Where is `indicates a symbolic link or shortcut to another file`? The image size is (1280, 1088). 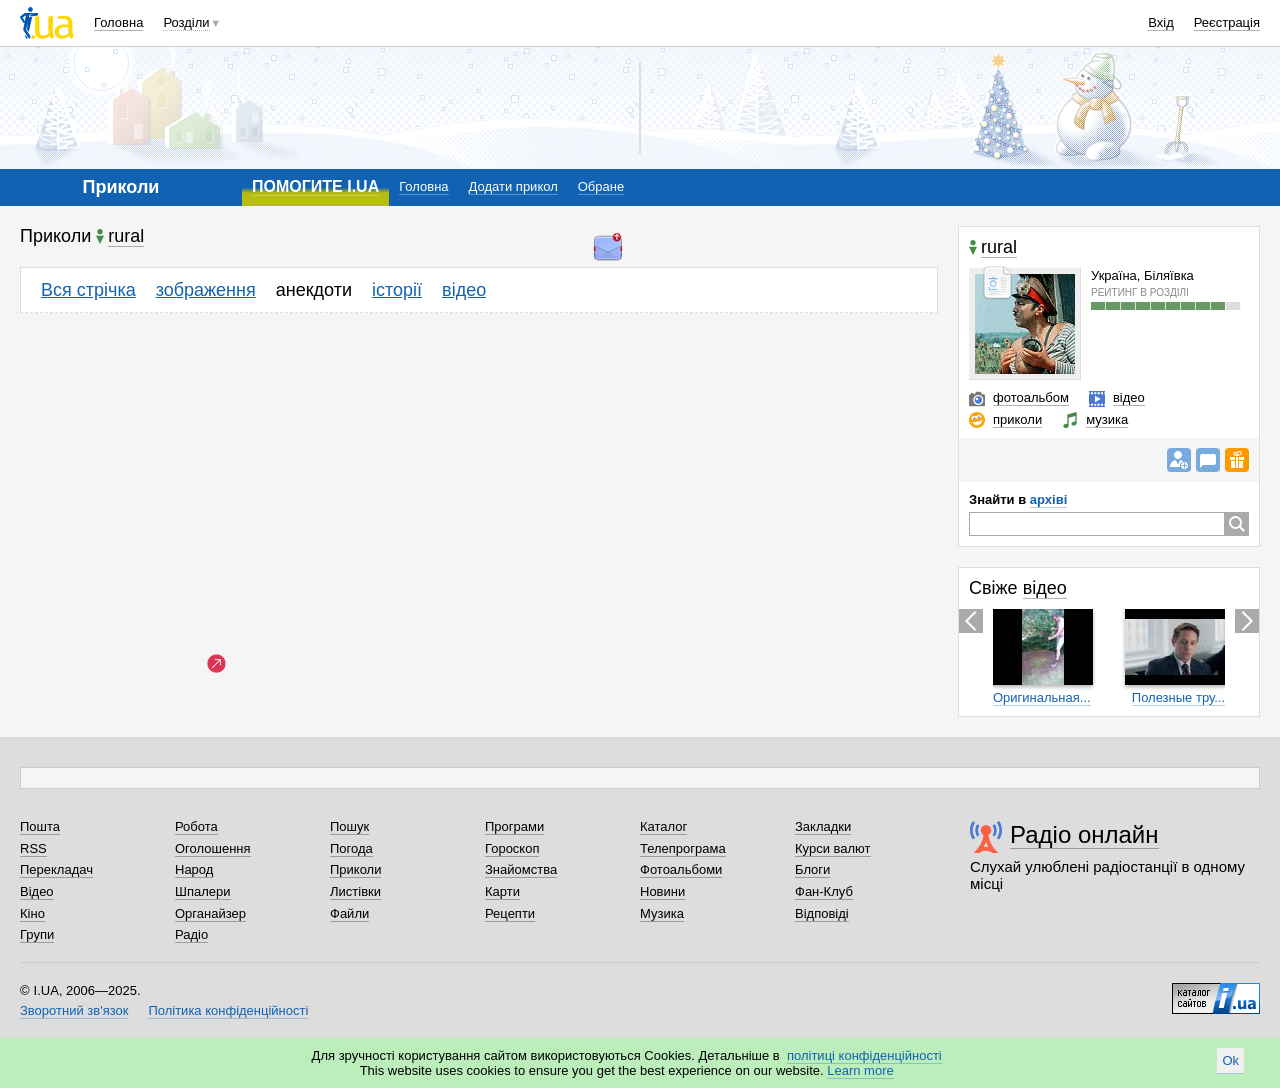 indicates a symbolic link or shortcut to another file is located at coordinates (216, 663).